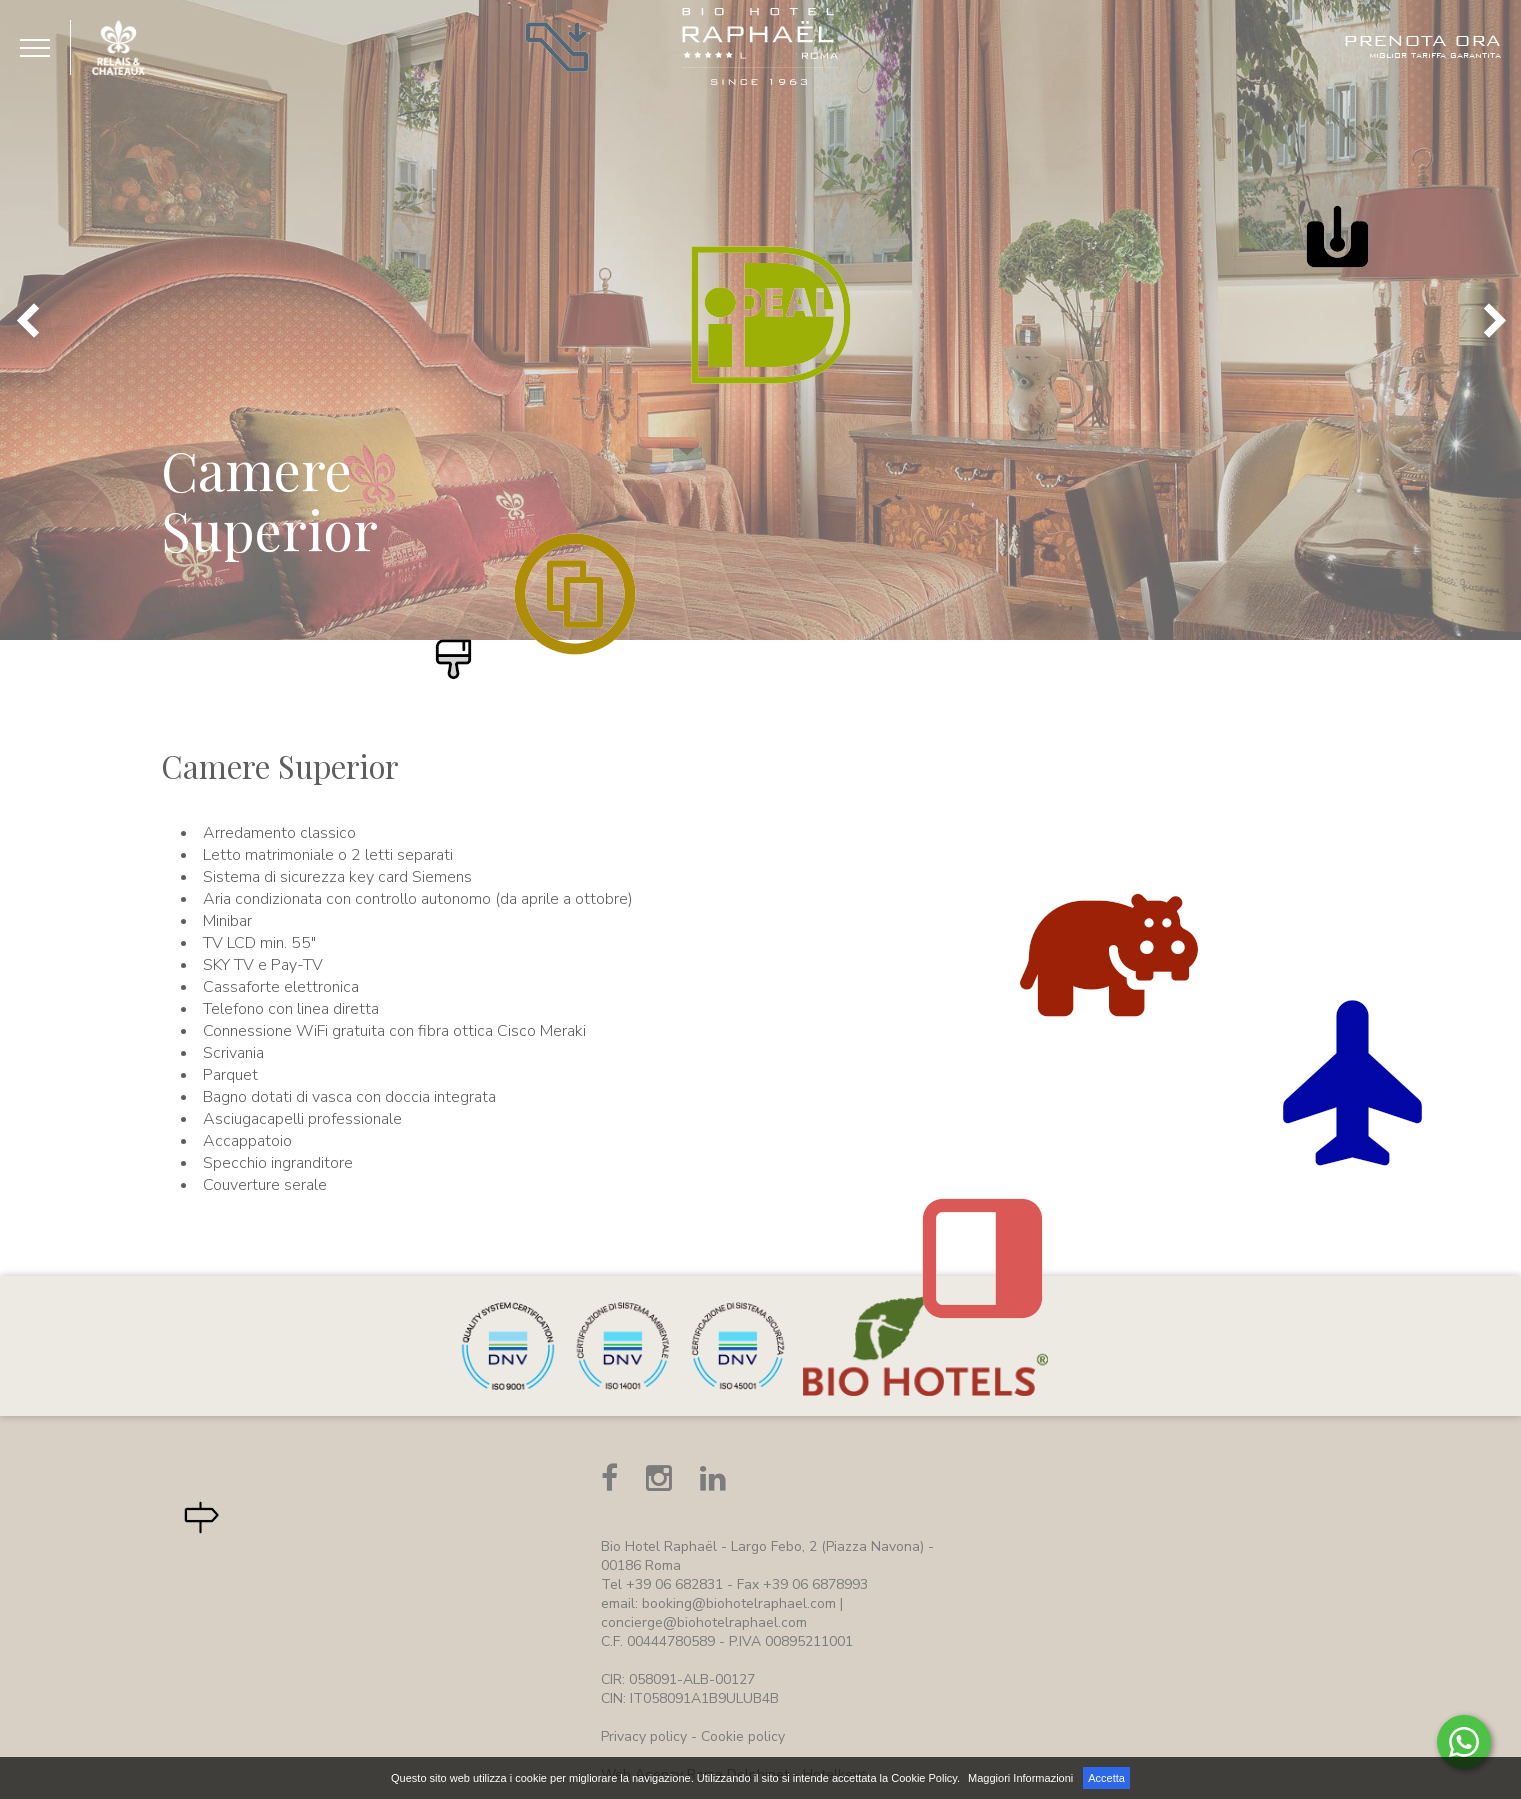  Describe the element at coordinates (575, 594) in the screenshot. I see `indicates content is licensed for sharing under creative commons` at that location.